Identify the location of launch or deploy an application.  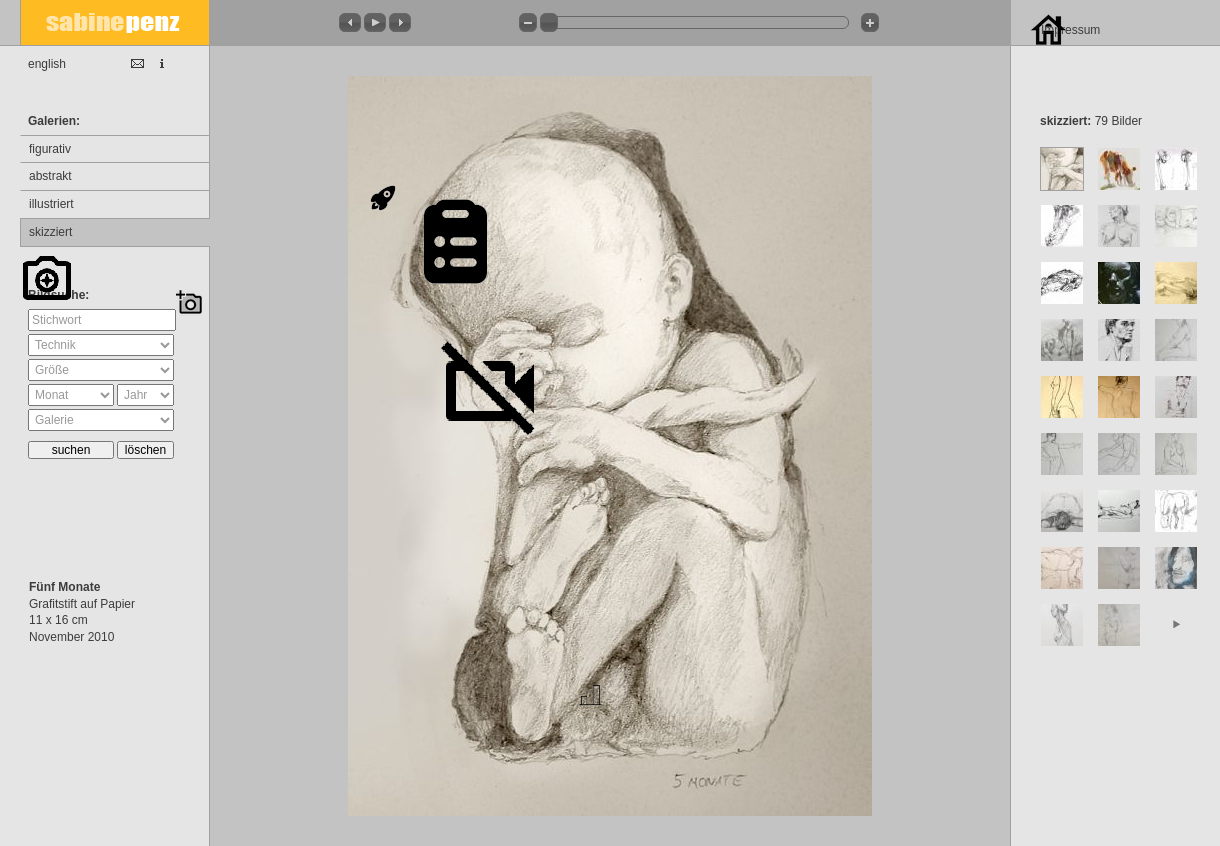
(383, 198).